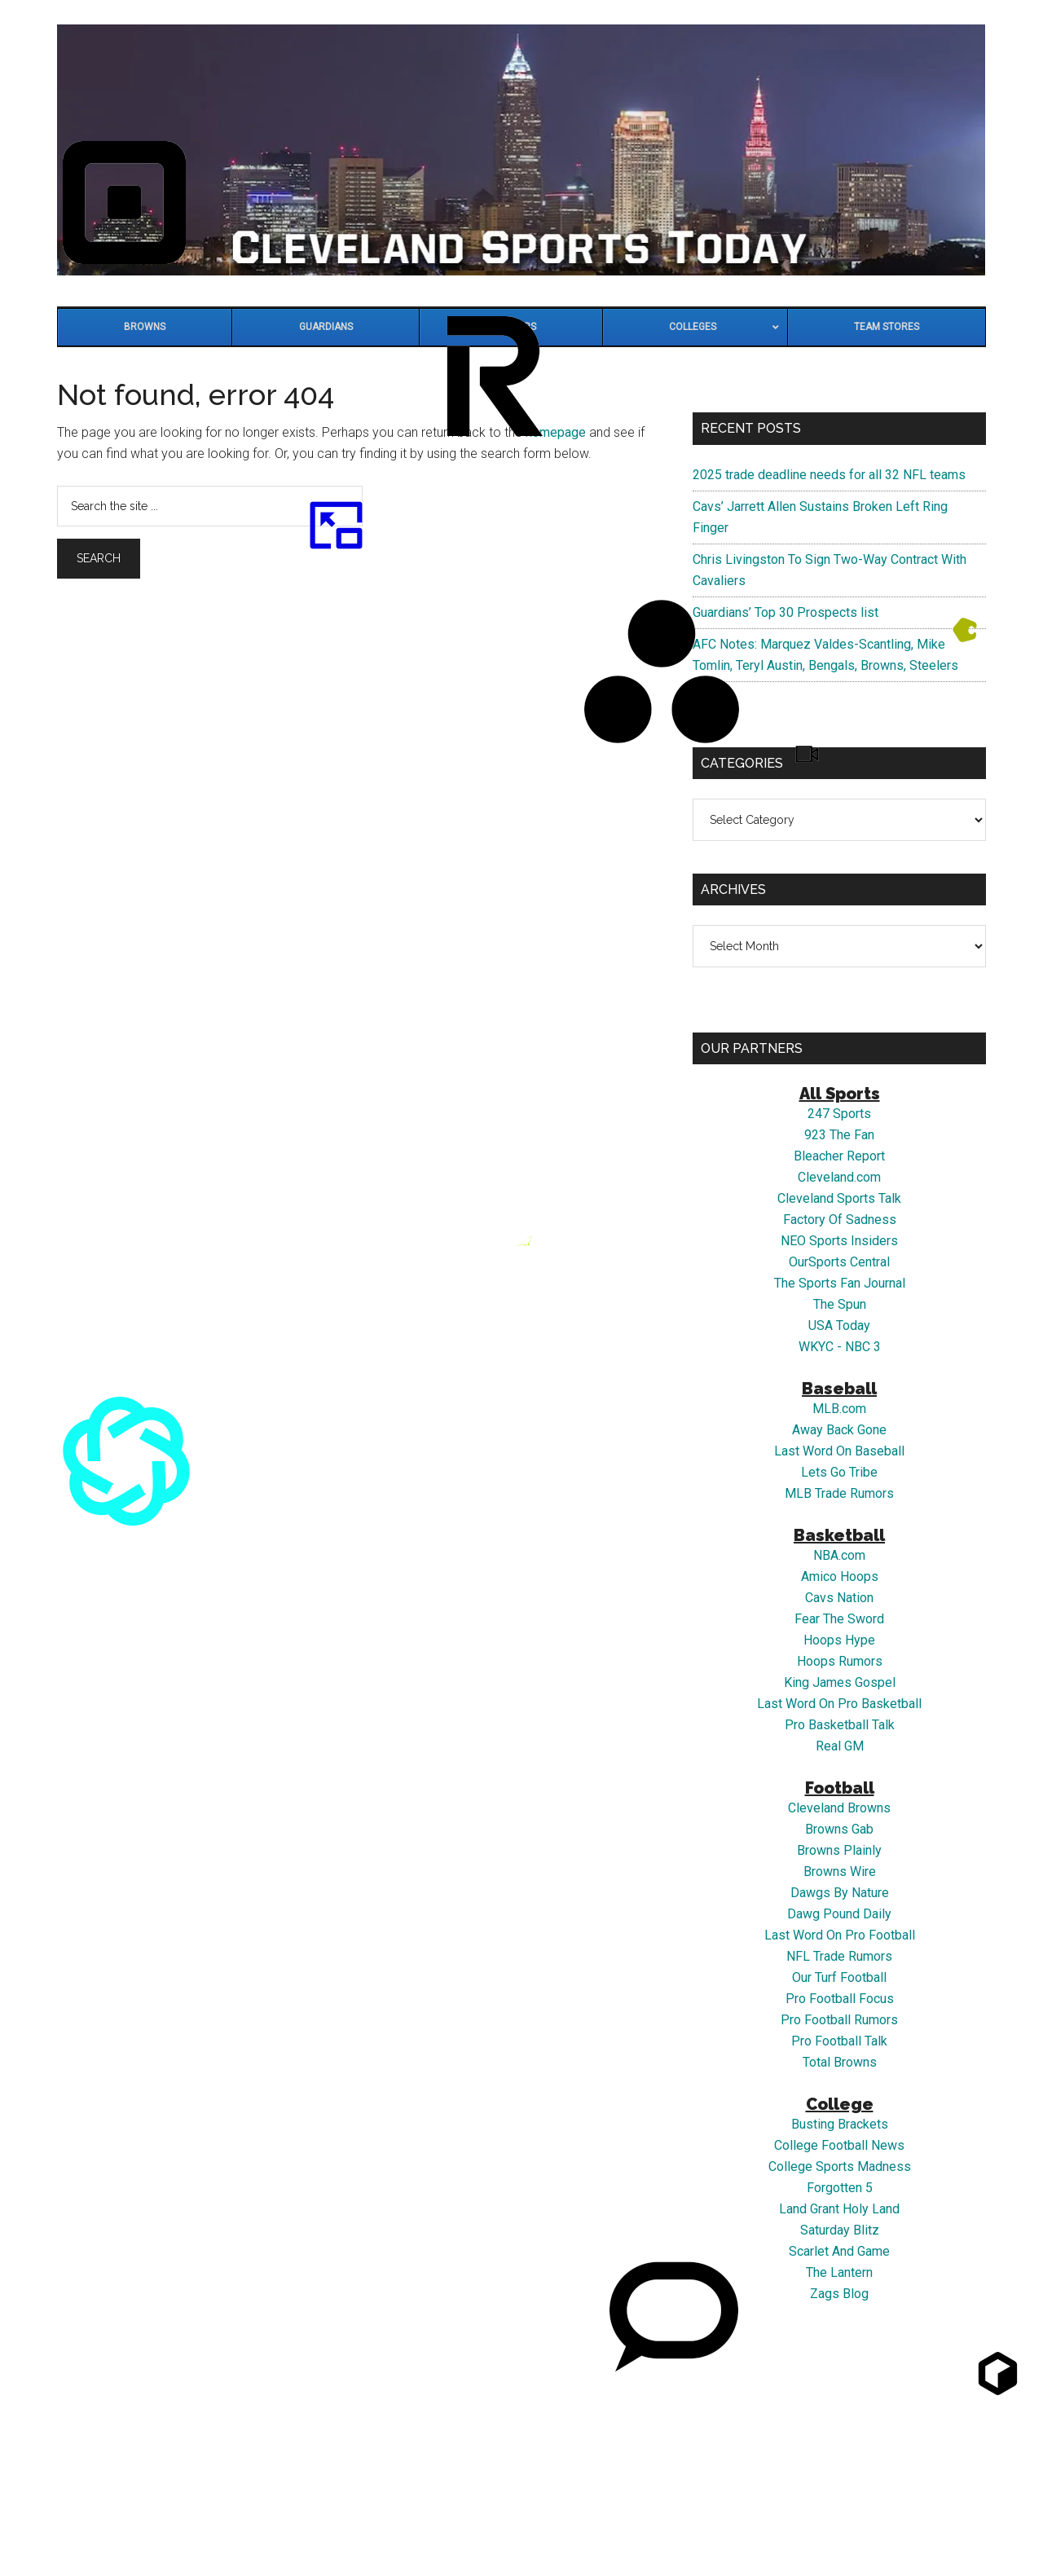 This screenshot has height=2576, width=1043. Describe the element at coordinates (336, 525) in the screenshot. I see `exit picture-in-picture mode` at that location.